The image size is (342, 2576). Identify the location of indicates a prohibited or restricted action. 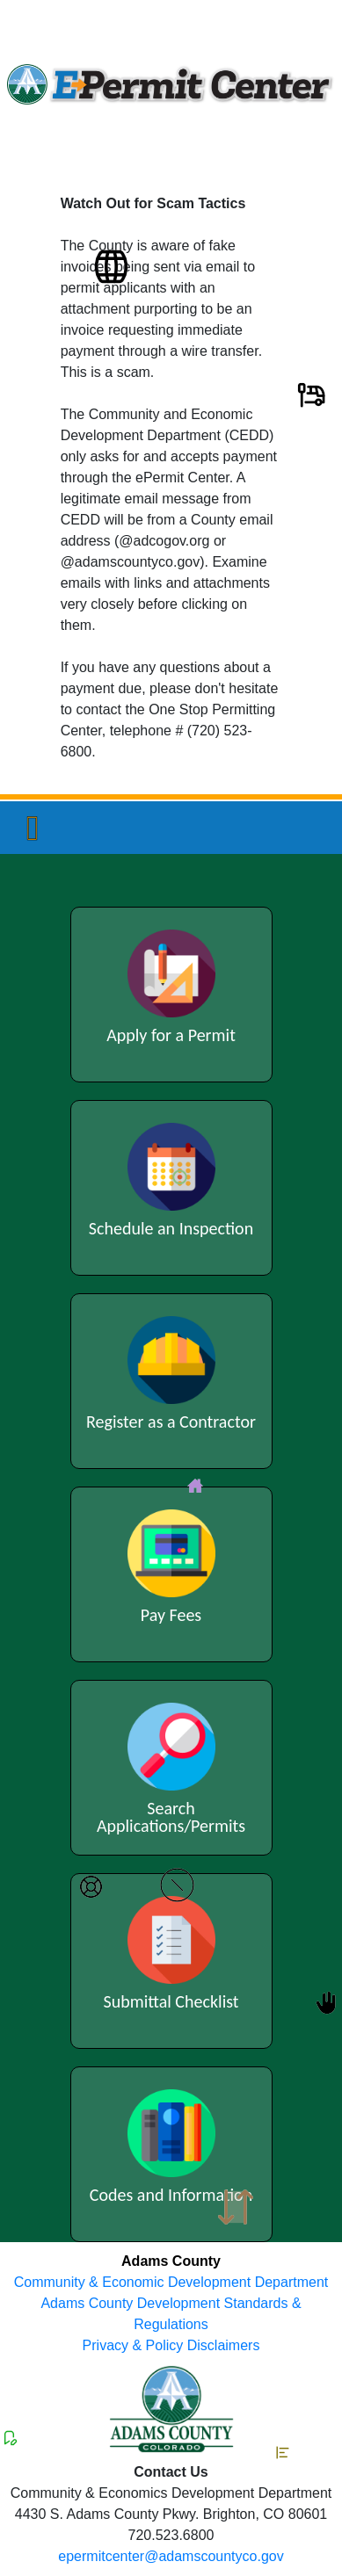
(177, 1885).